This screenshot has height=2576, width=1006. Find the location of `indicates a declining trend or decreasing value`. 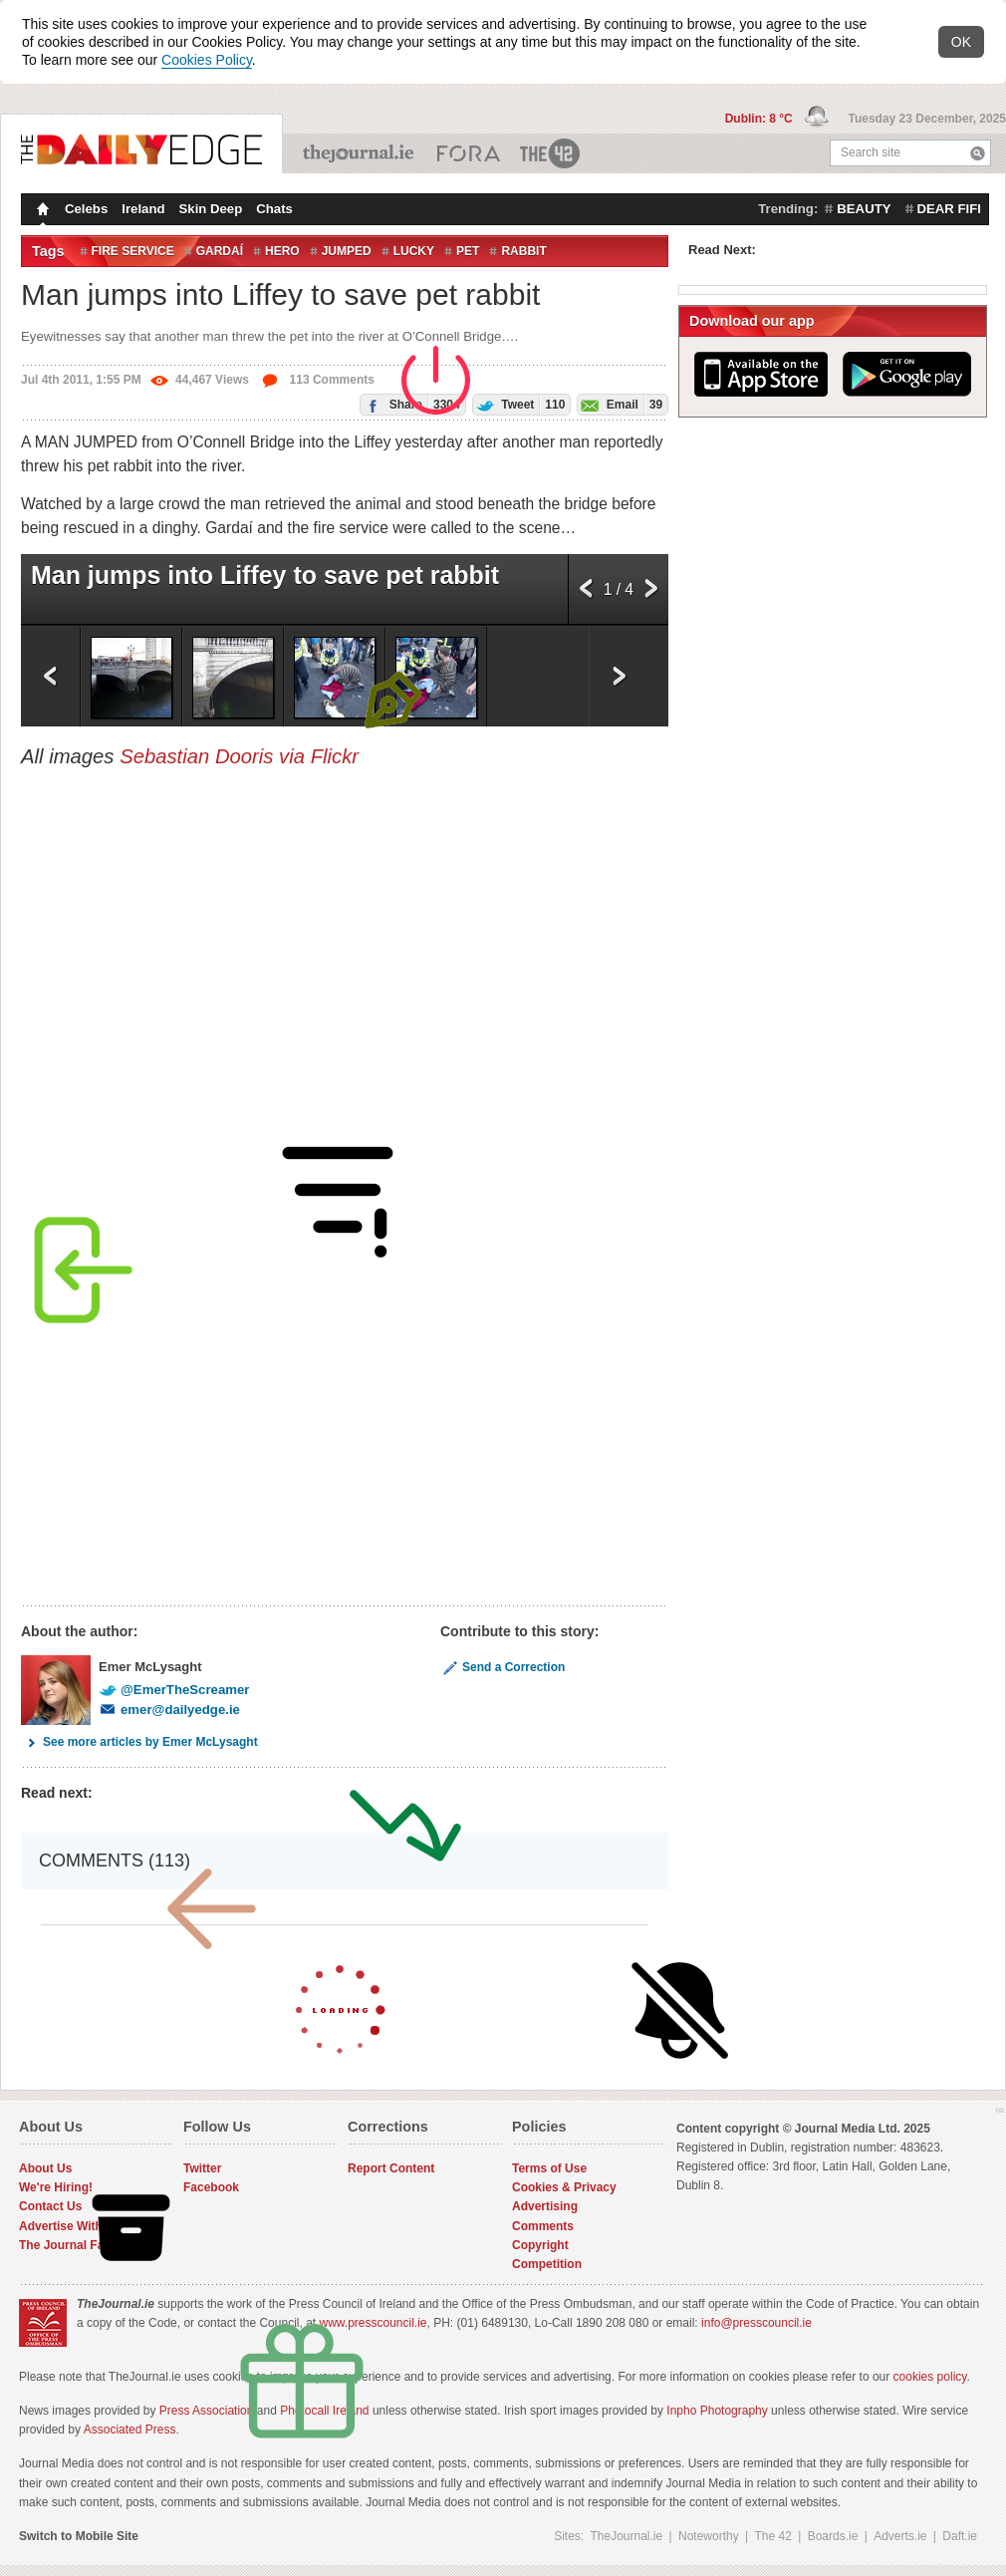

indicates a declining trend or decreasing value is located at coordinates (405, 1826).